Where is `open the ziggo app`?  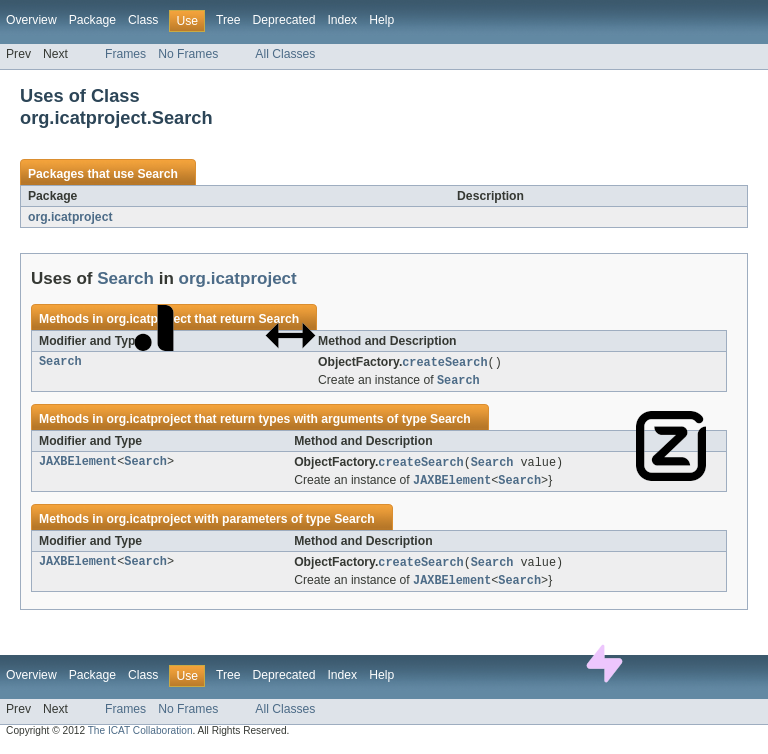
open the ziggo app is located at coordinates (671, 446).